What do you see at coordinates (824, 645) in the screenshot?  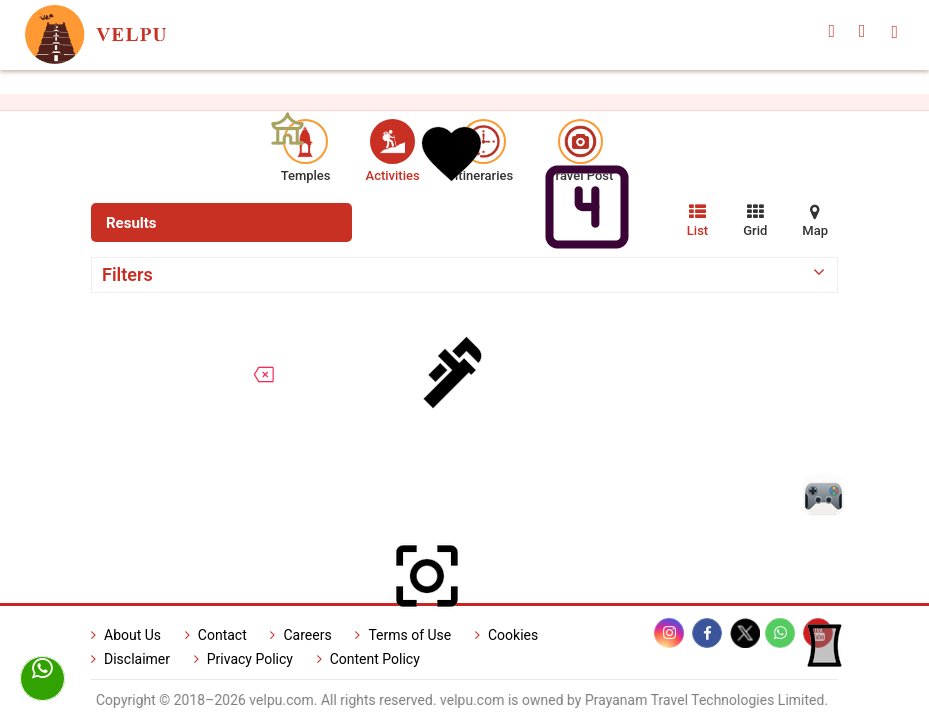 I see `switch to vertical panorama mode` at bounding box center [824, 645].